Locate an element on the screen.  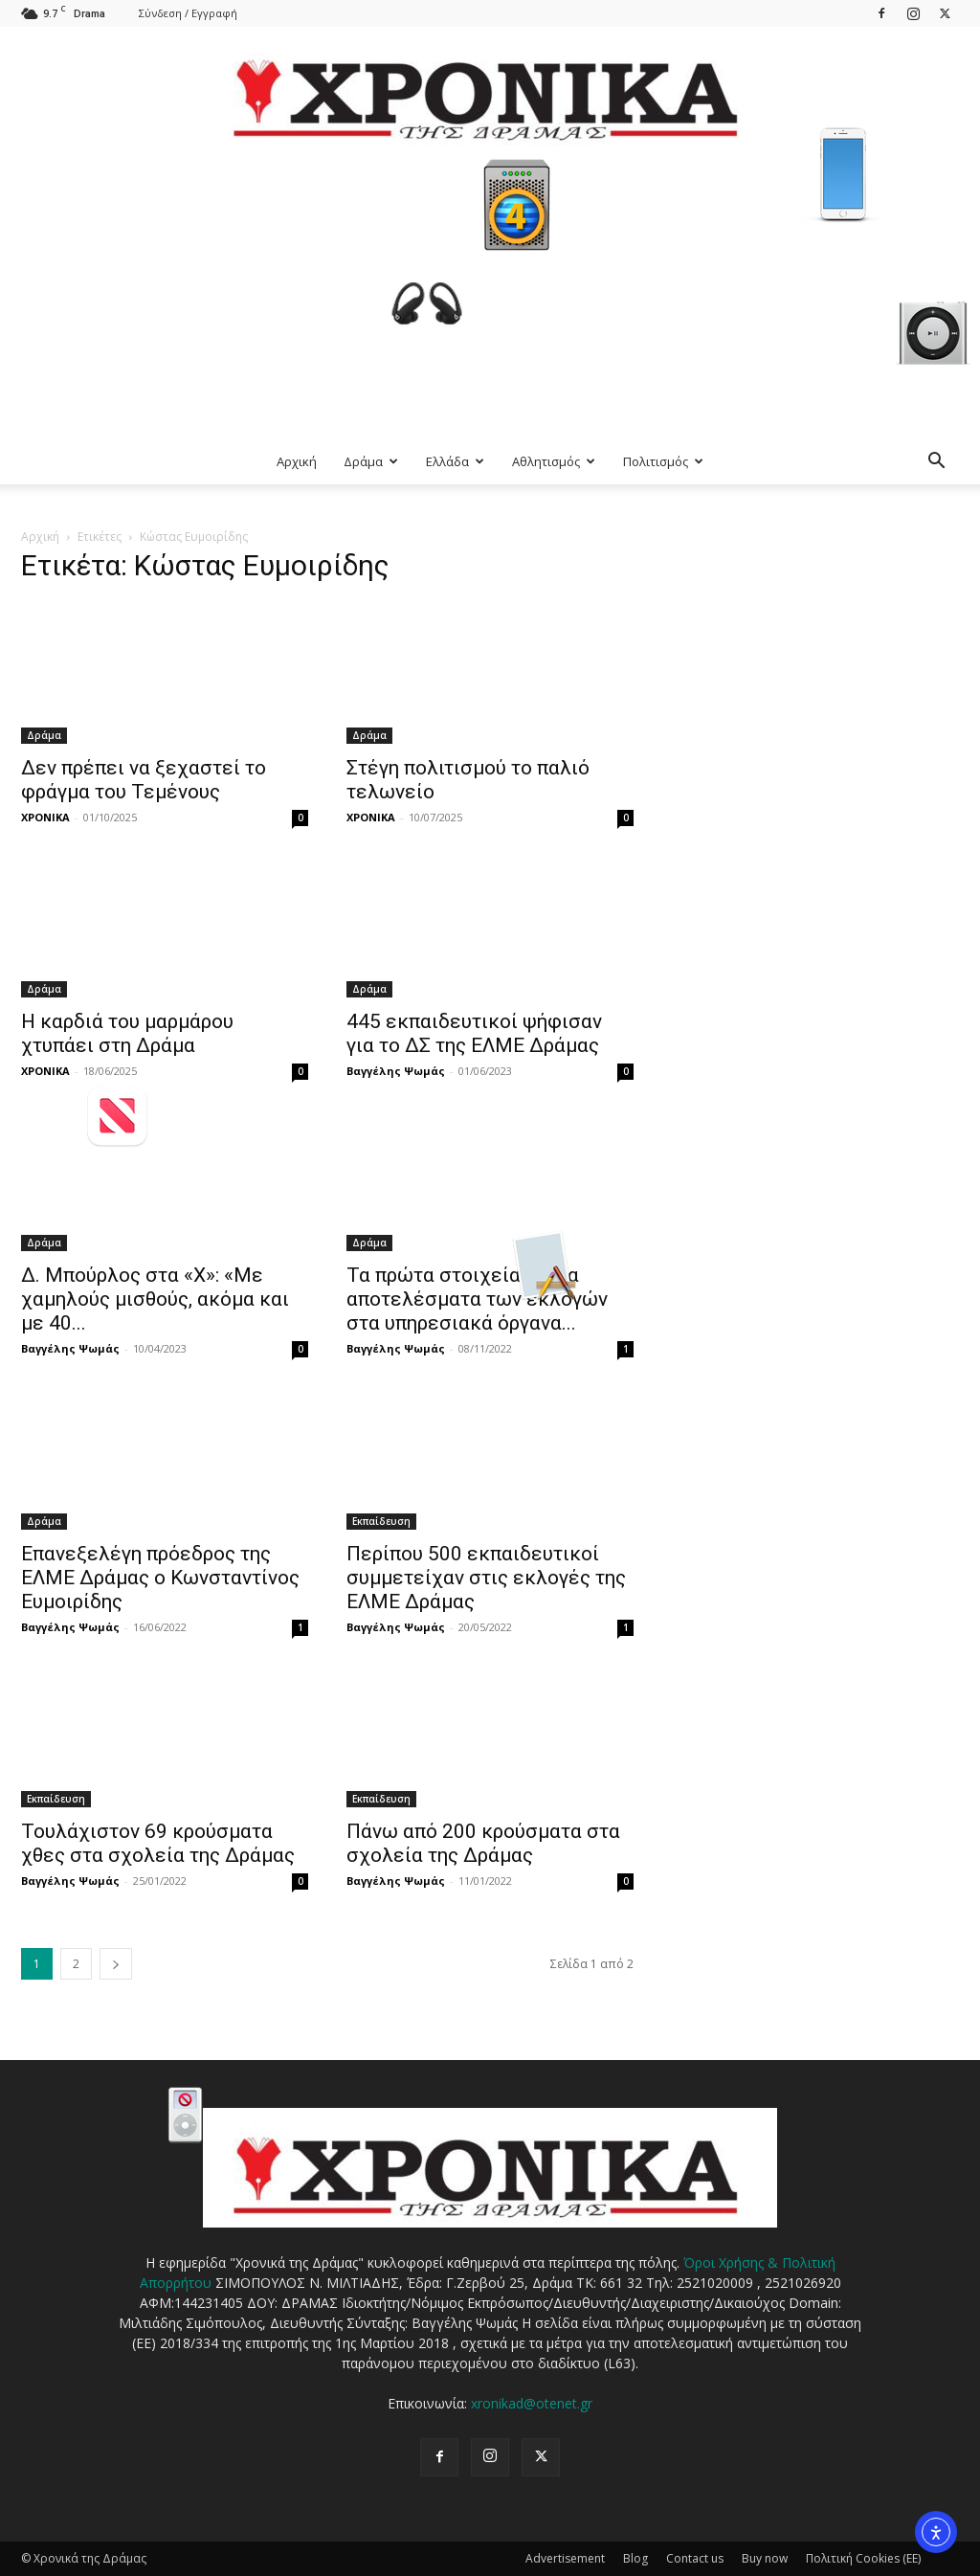
indicates a connected iPhone device is located at coordinates (843, 175).